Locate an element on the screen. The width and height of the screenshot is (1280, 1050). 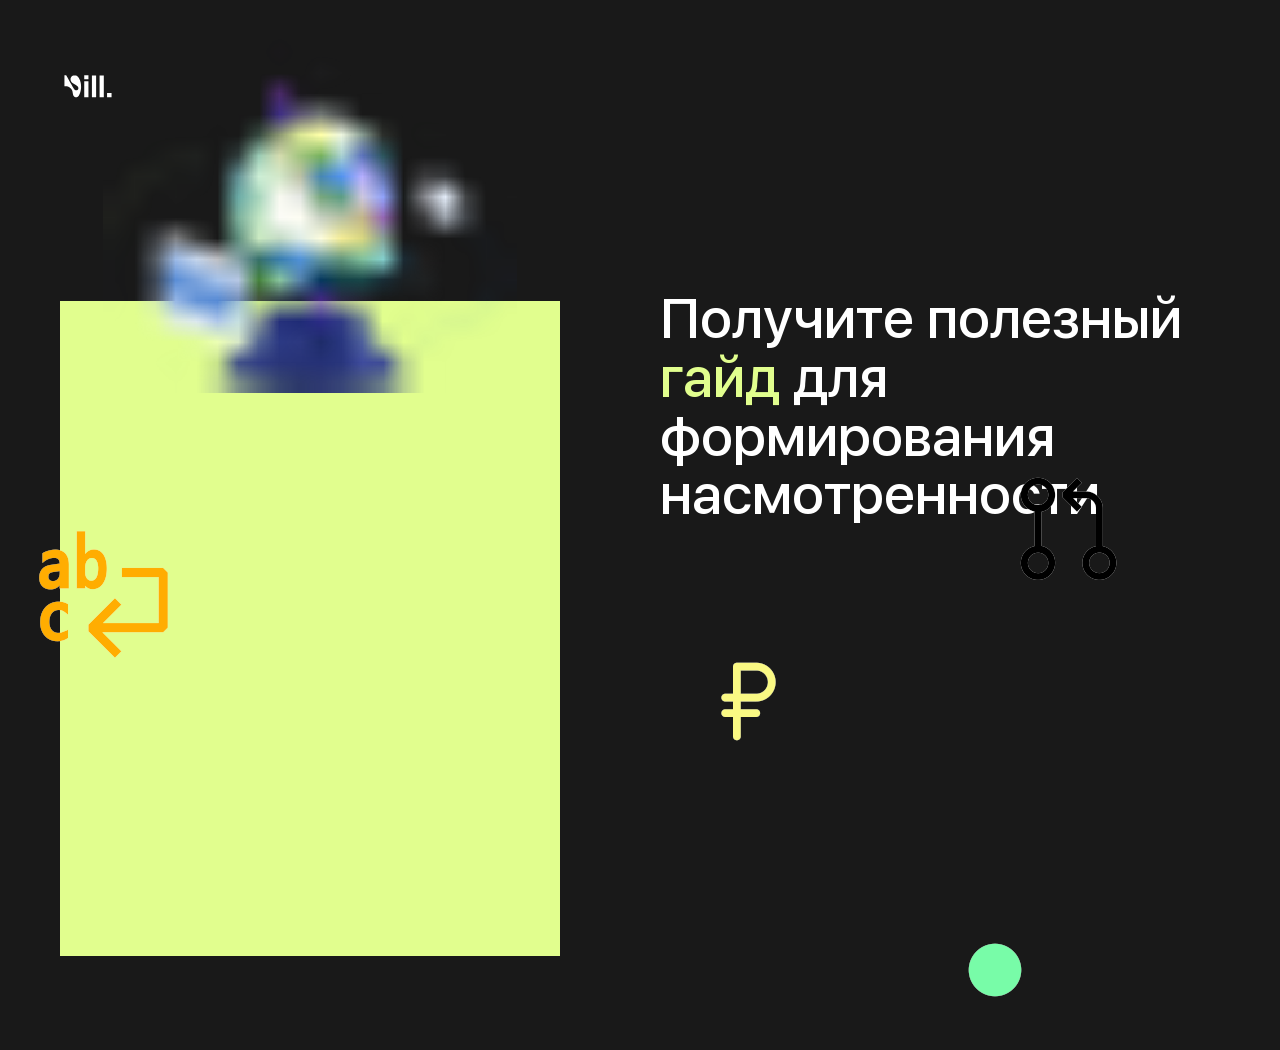
toggle word wrap in the editor is located at coordinates (103, 595).